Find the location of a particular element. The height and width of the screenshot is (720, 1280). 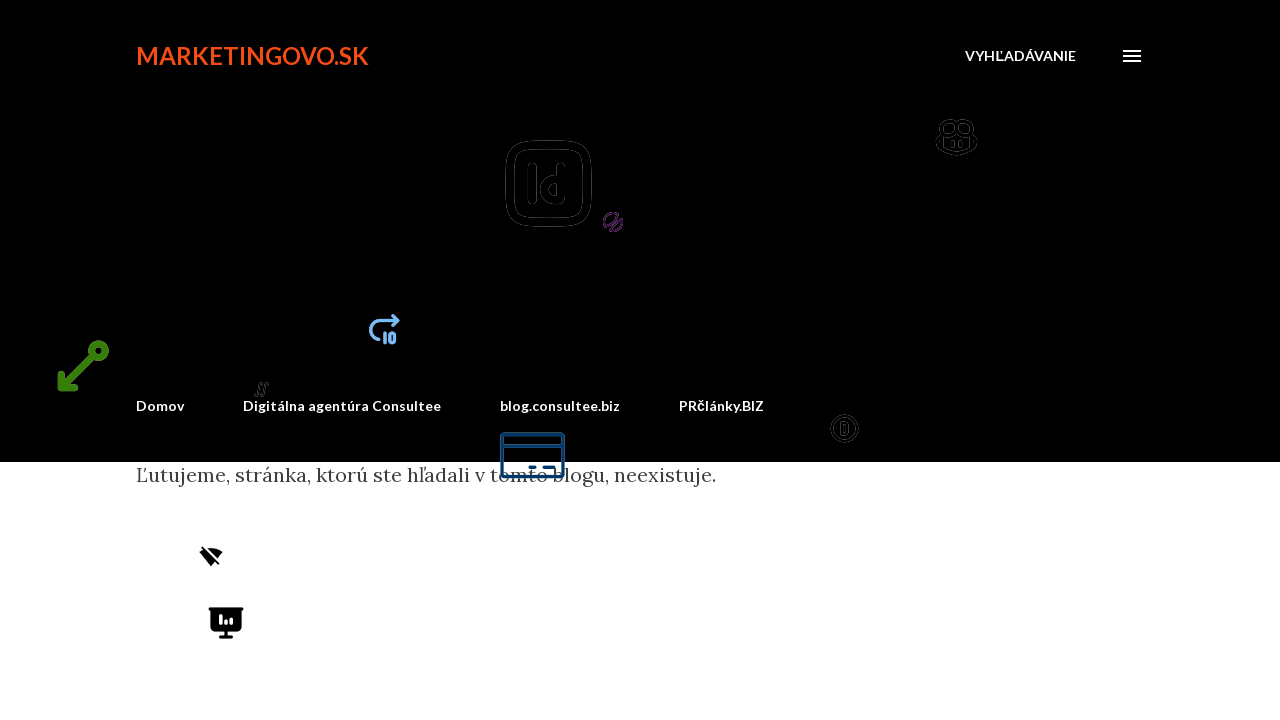

access integral calculus tools is located at coordinates (261, 389).